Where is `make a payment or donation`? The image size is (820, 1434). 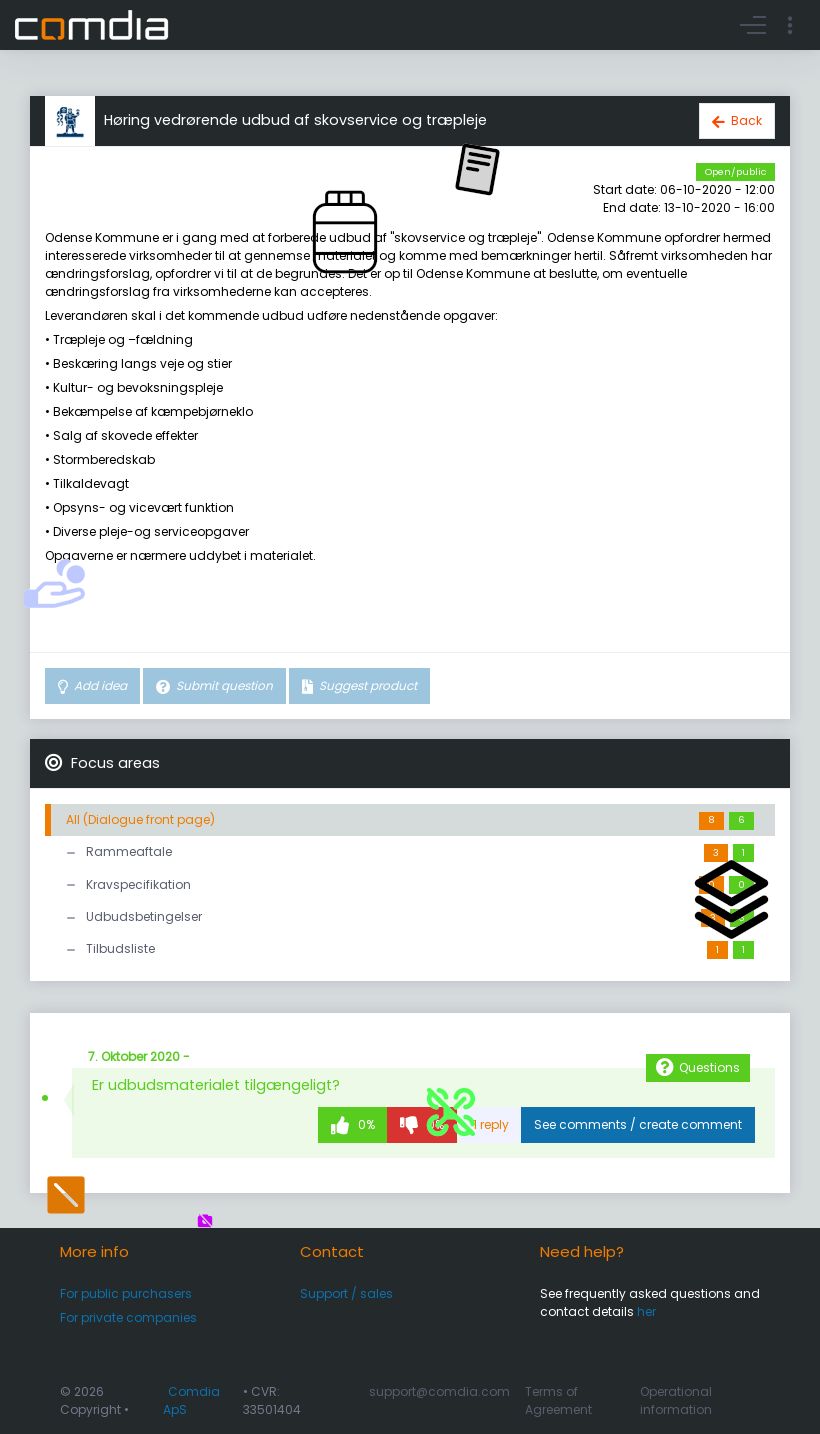
make a payment or donation is located at coordinates (56, 585).